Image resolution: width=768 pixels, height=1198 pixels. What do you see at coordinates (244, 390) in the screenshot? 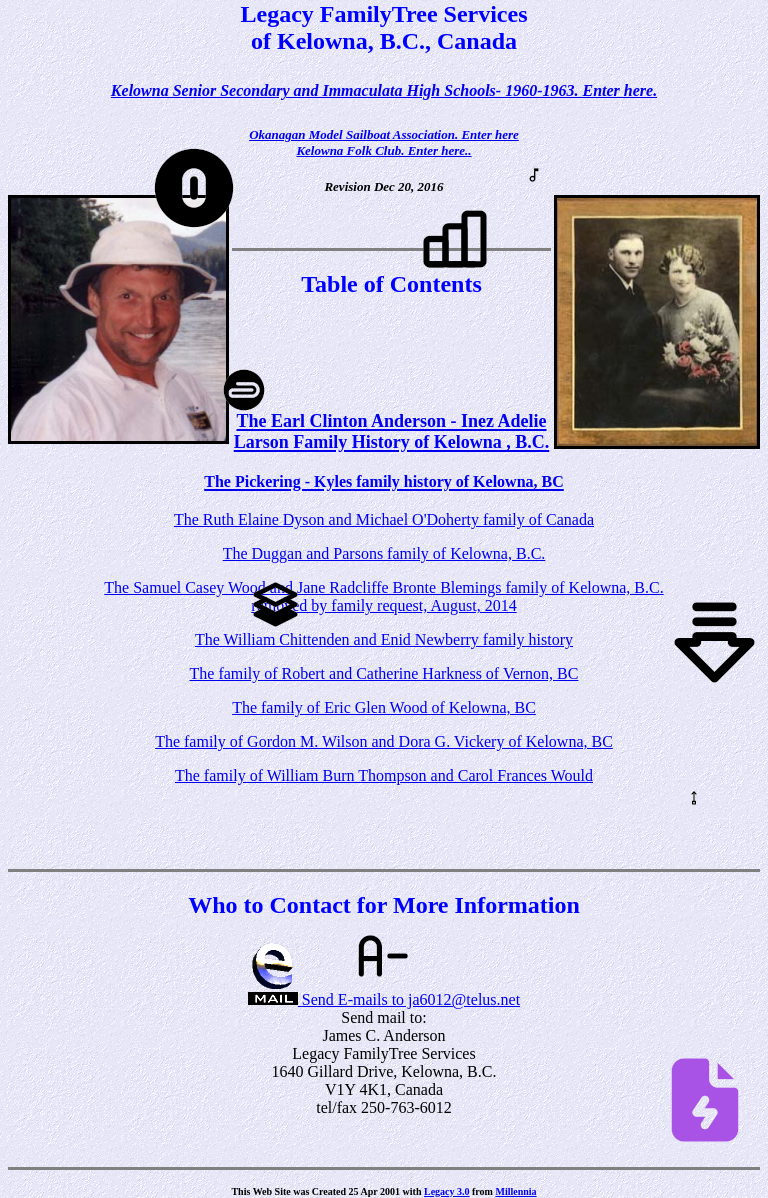
I see `attach a file to your message` at bounding box center [244, 390].